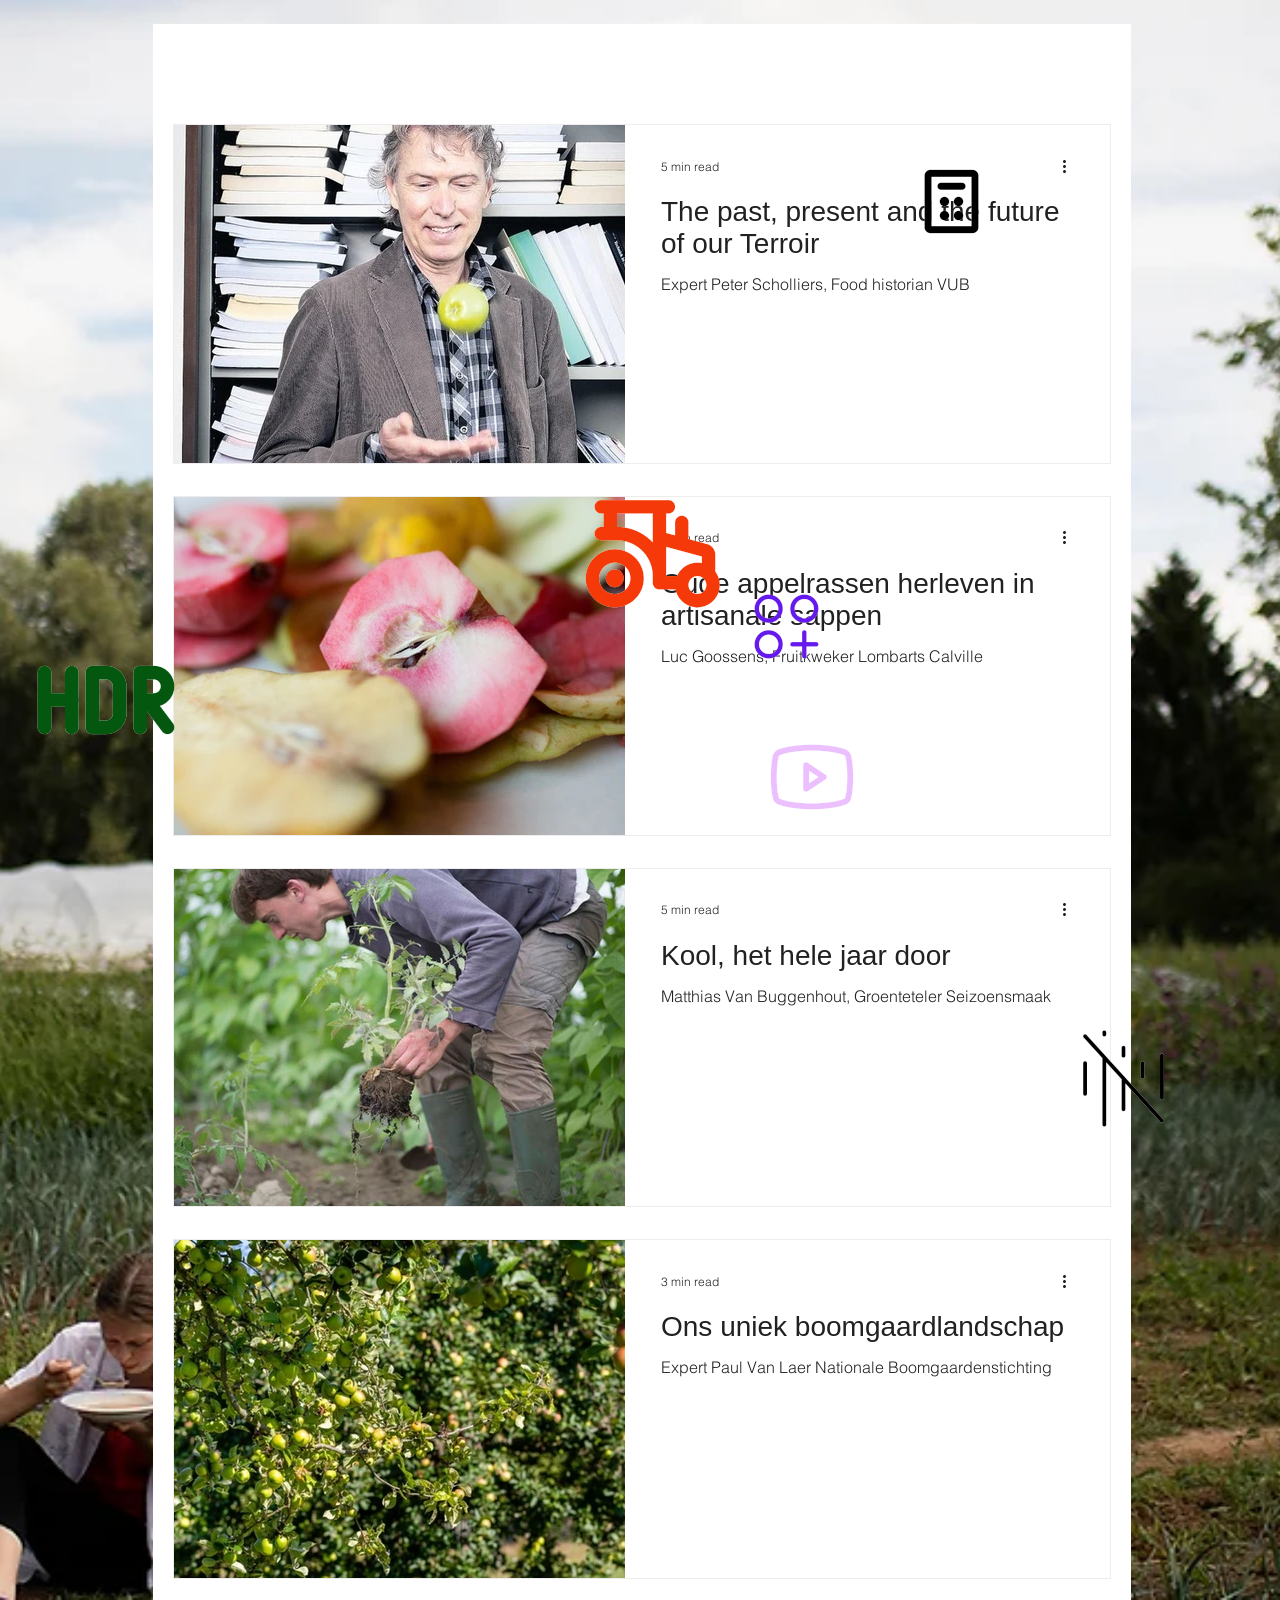 The image size is (1280, 1600). Describe the element at coordinates (106, 700) in the screenshot. I see `toggle HDR mode for photos or video` at that location.